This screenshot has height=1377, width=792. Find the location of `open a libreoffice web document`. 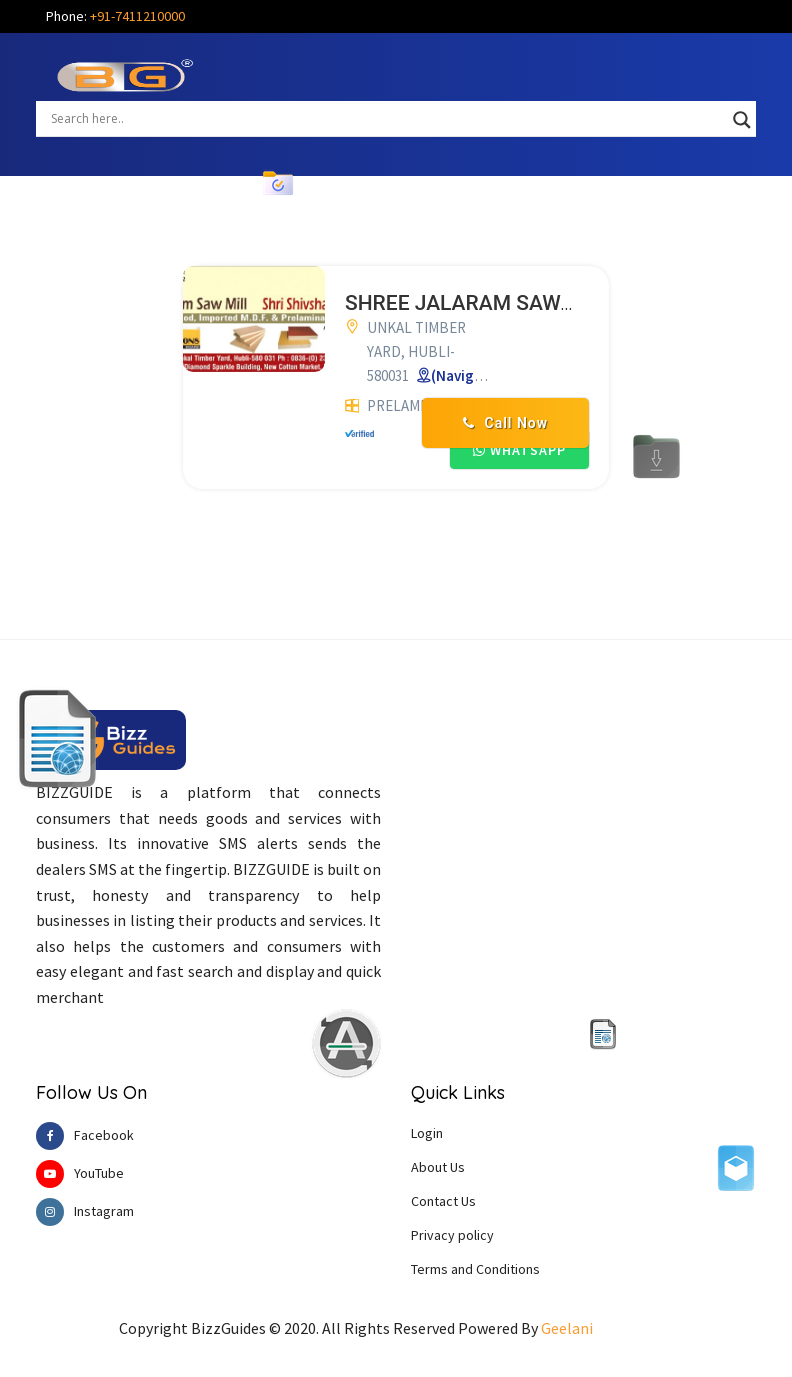

open a libreoffice web document is located at coordinates (603, 1034).